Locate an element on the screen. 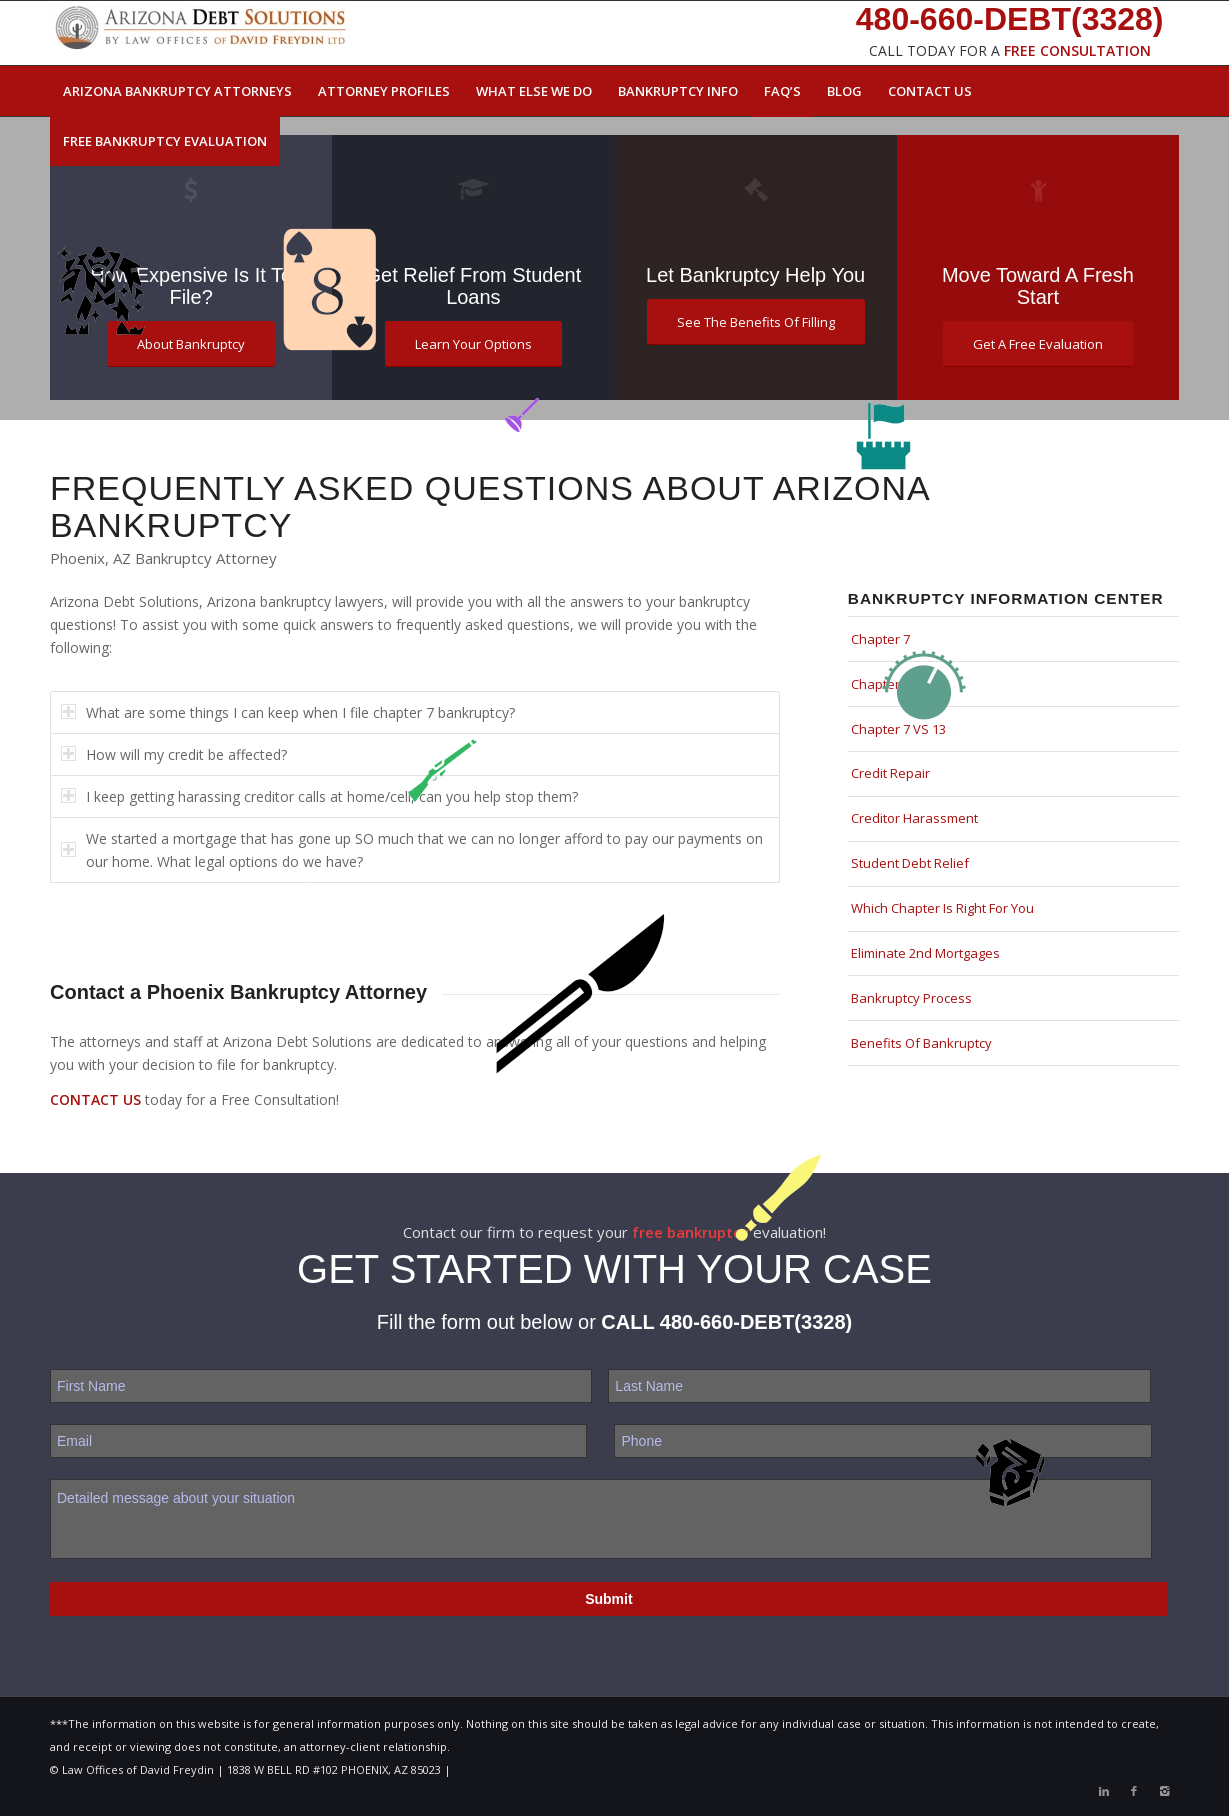 Image resolution: width=1229 pixels, height=1816 pixels. indicates a corrupted or damaged file is located at coordinates (1010, 1472).